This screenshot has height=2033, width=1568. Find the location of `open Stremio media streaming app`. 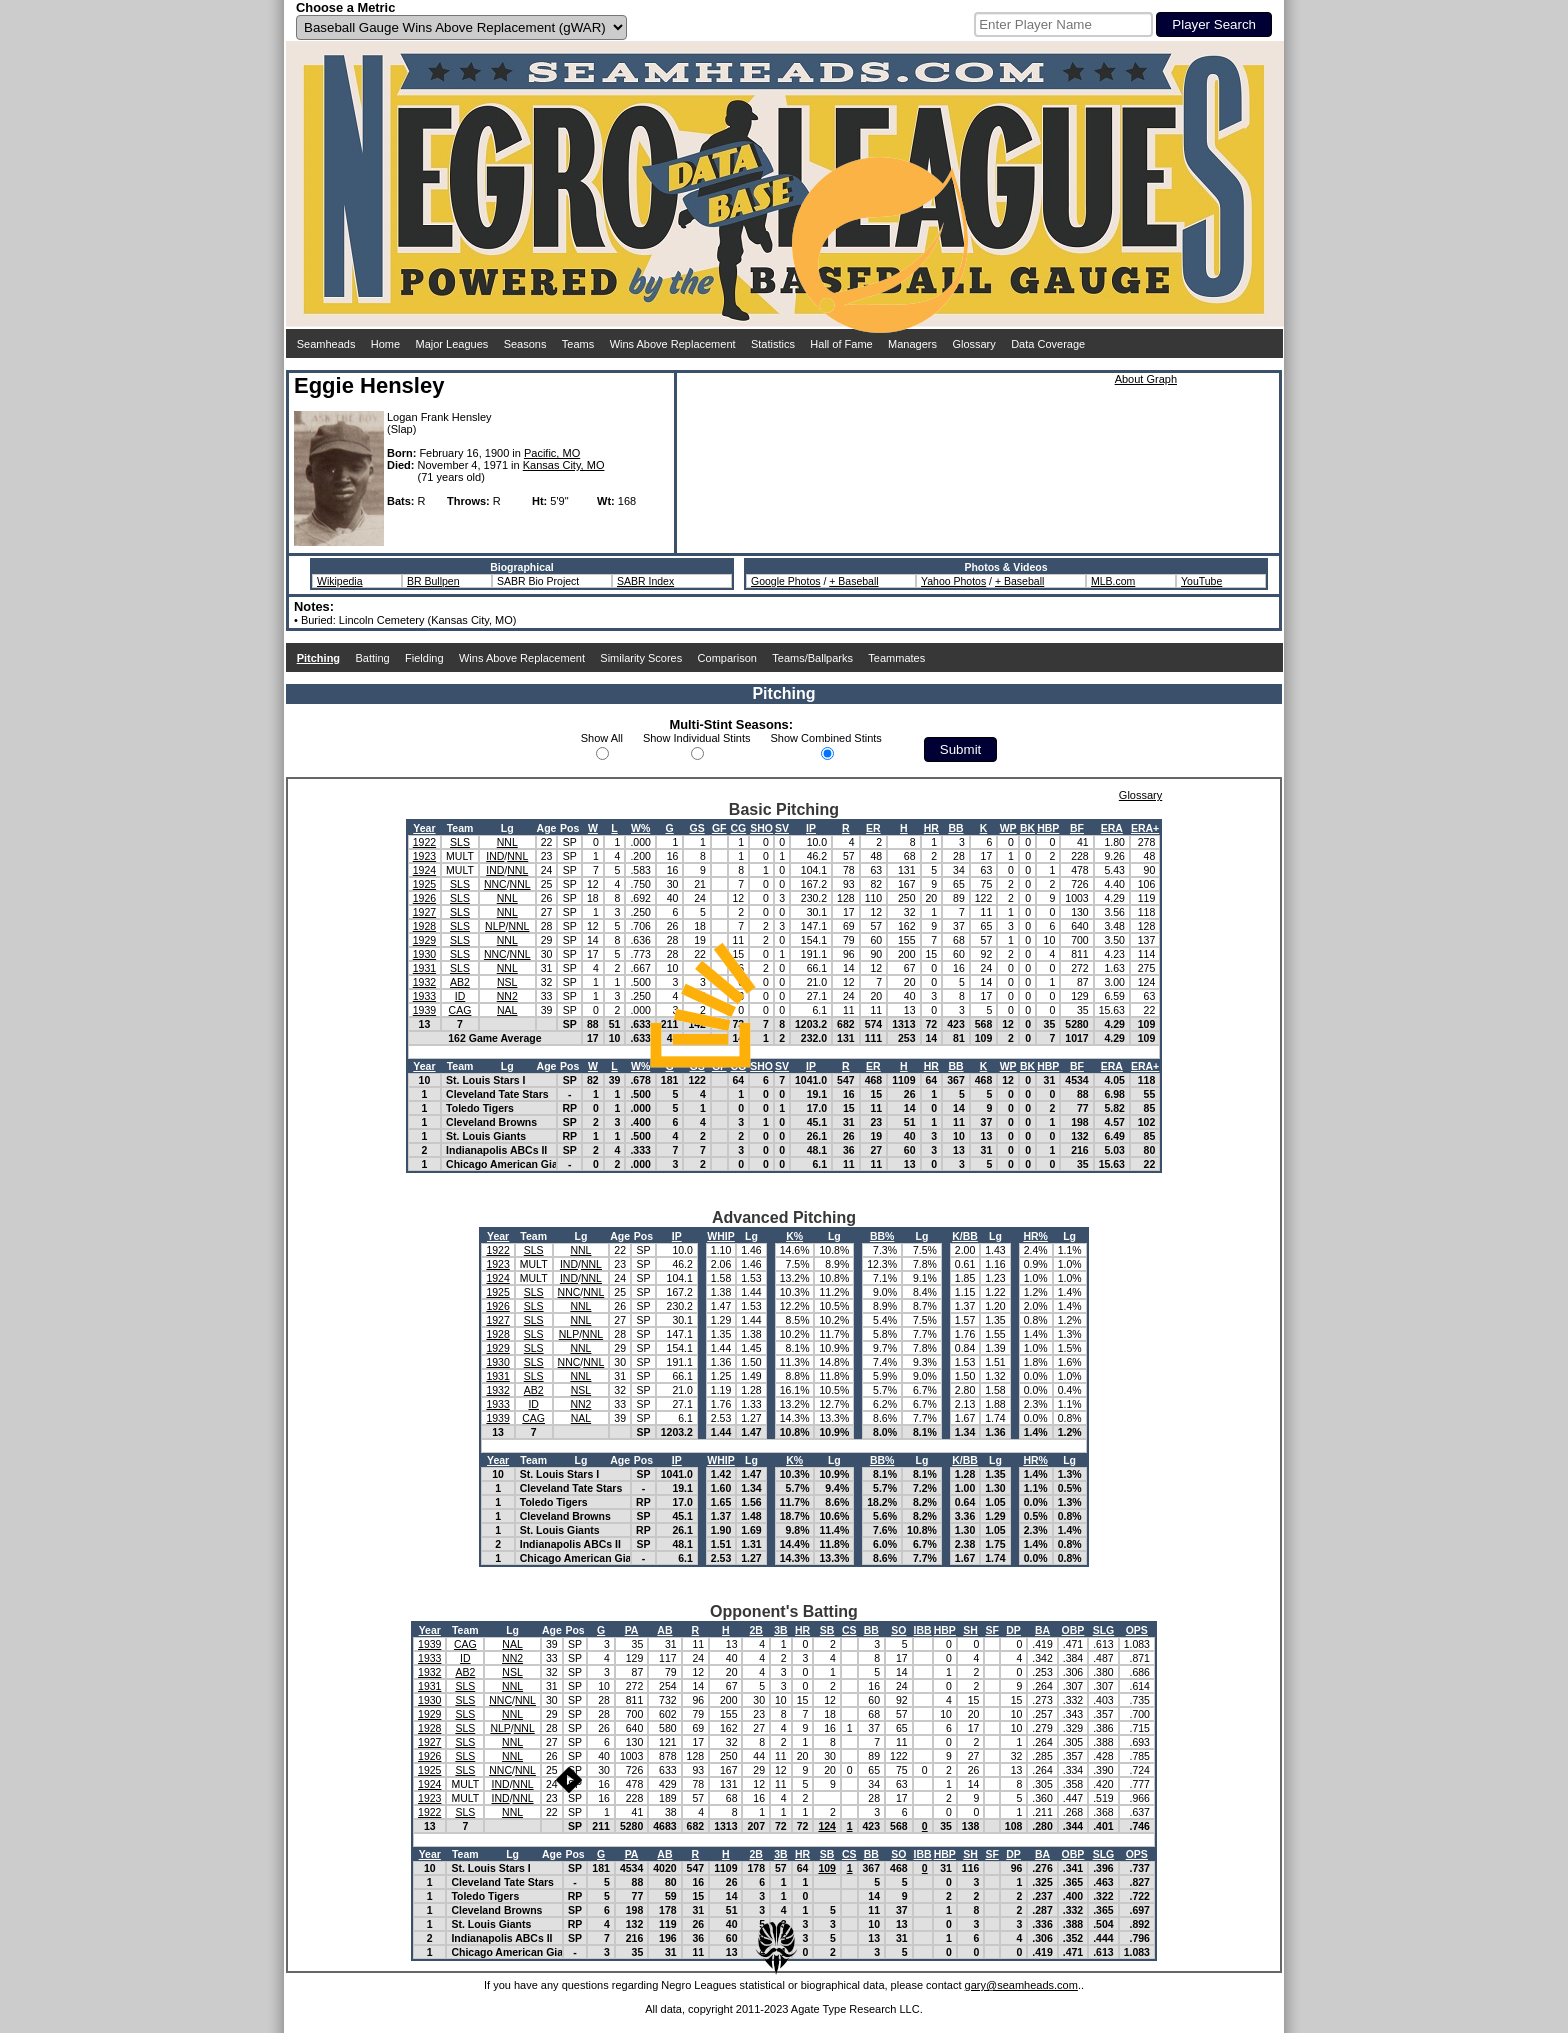

open Stremio media streaming app is located at coordinates (569, 1780).